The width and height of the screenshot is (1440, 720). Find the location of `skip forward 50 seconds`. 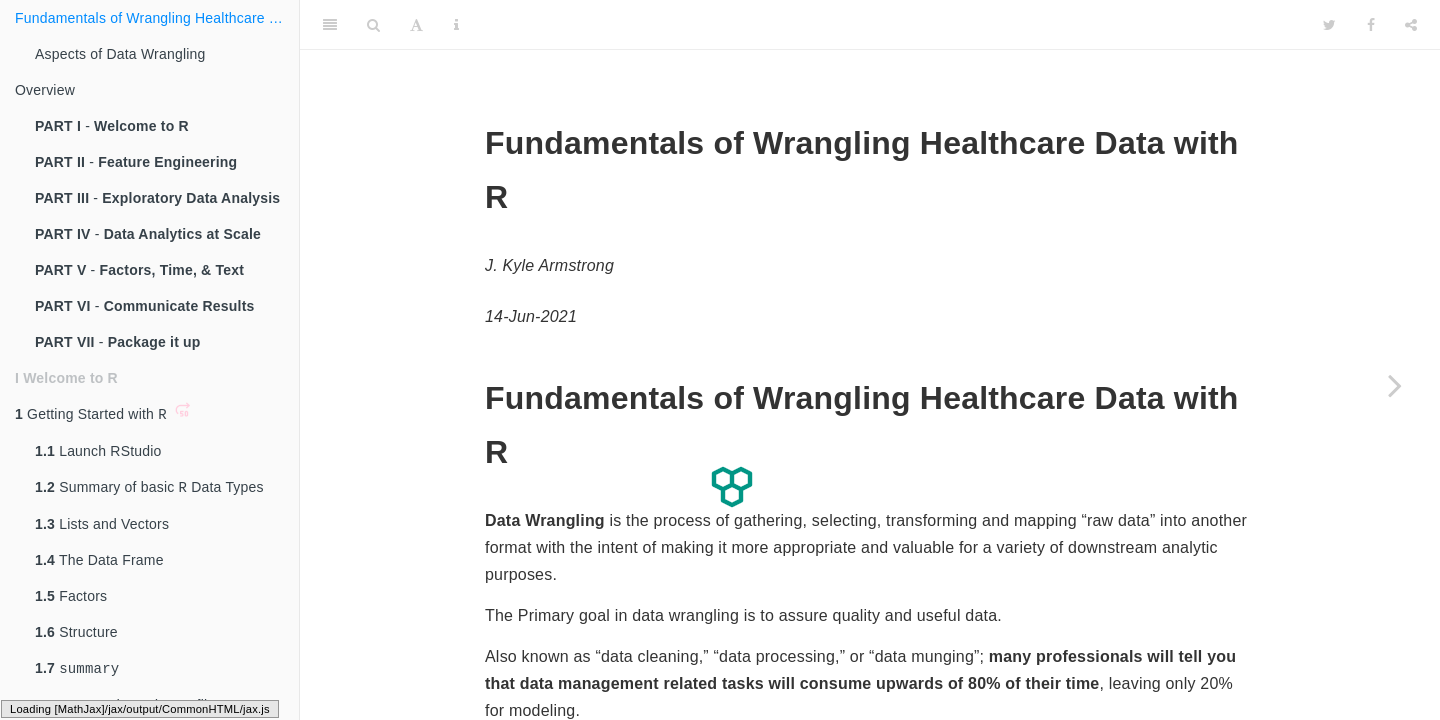

skip forward 50 seconds is located at coordinates (183, 410).